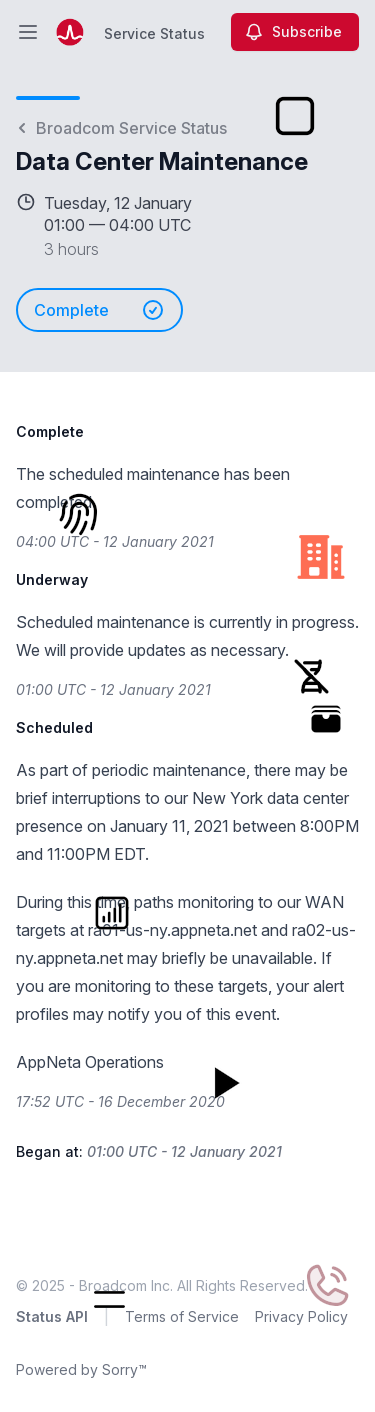  I want to click on access your digital wallet, so click(326, 719).